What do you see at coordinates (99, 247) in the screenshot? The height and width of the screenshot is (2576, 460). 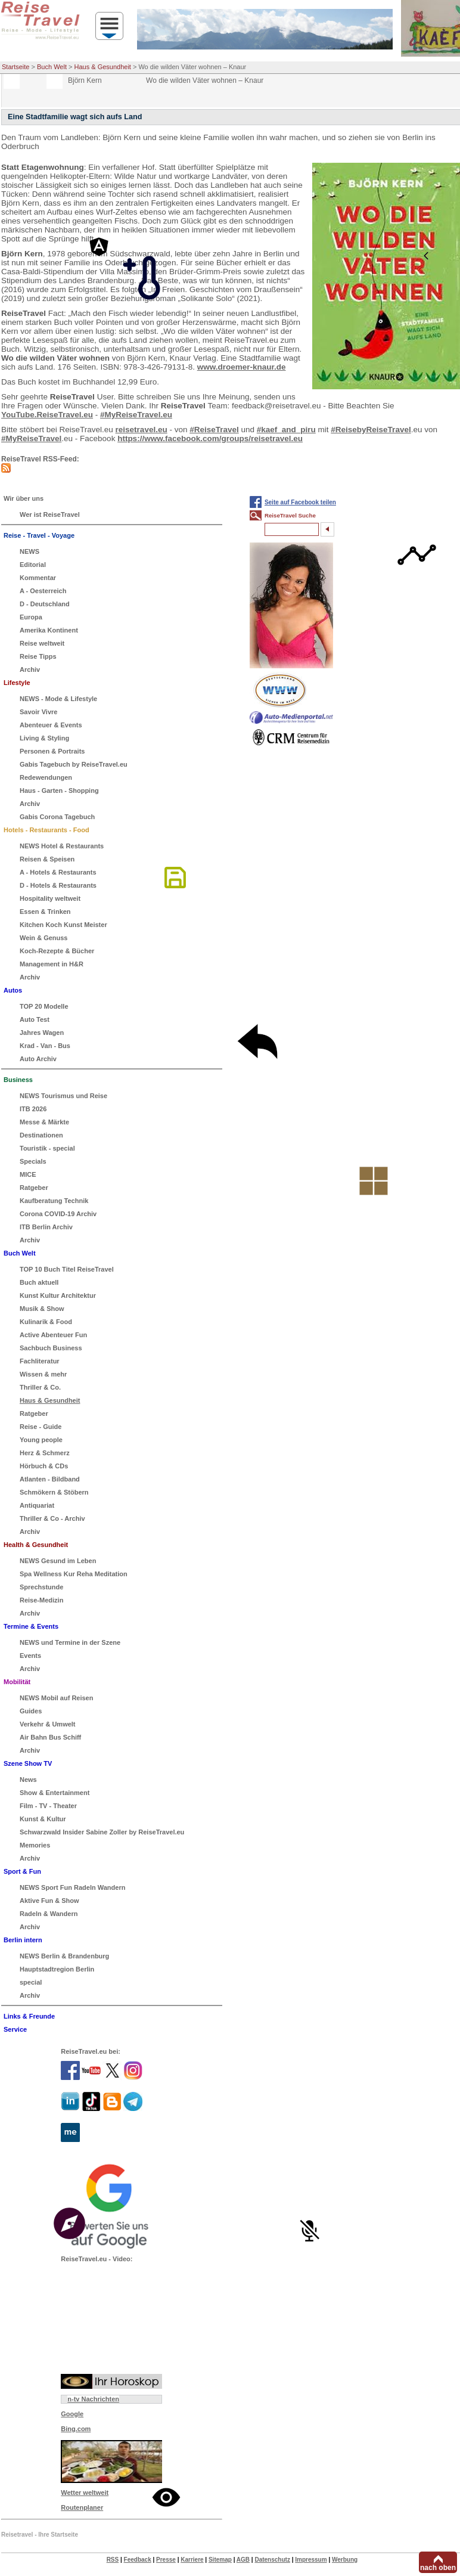 I see `angular framework logo` at bounding box center [99, 247].